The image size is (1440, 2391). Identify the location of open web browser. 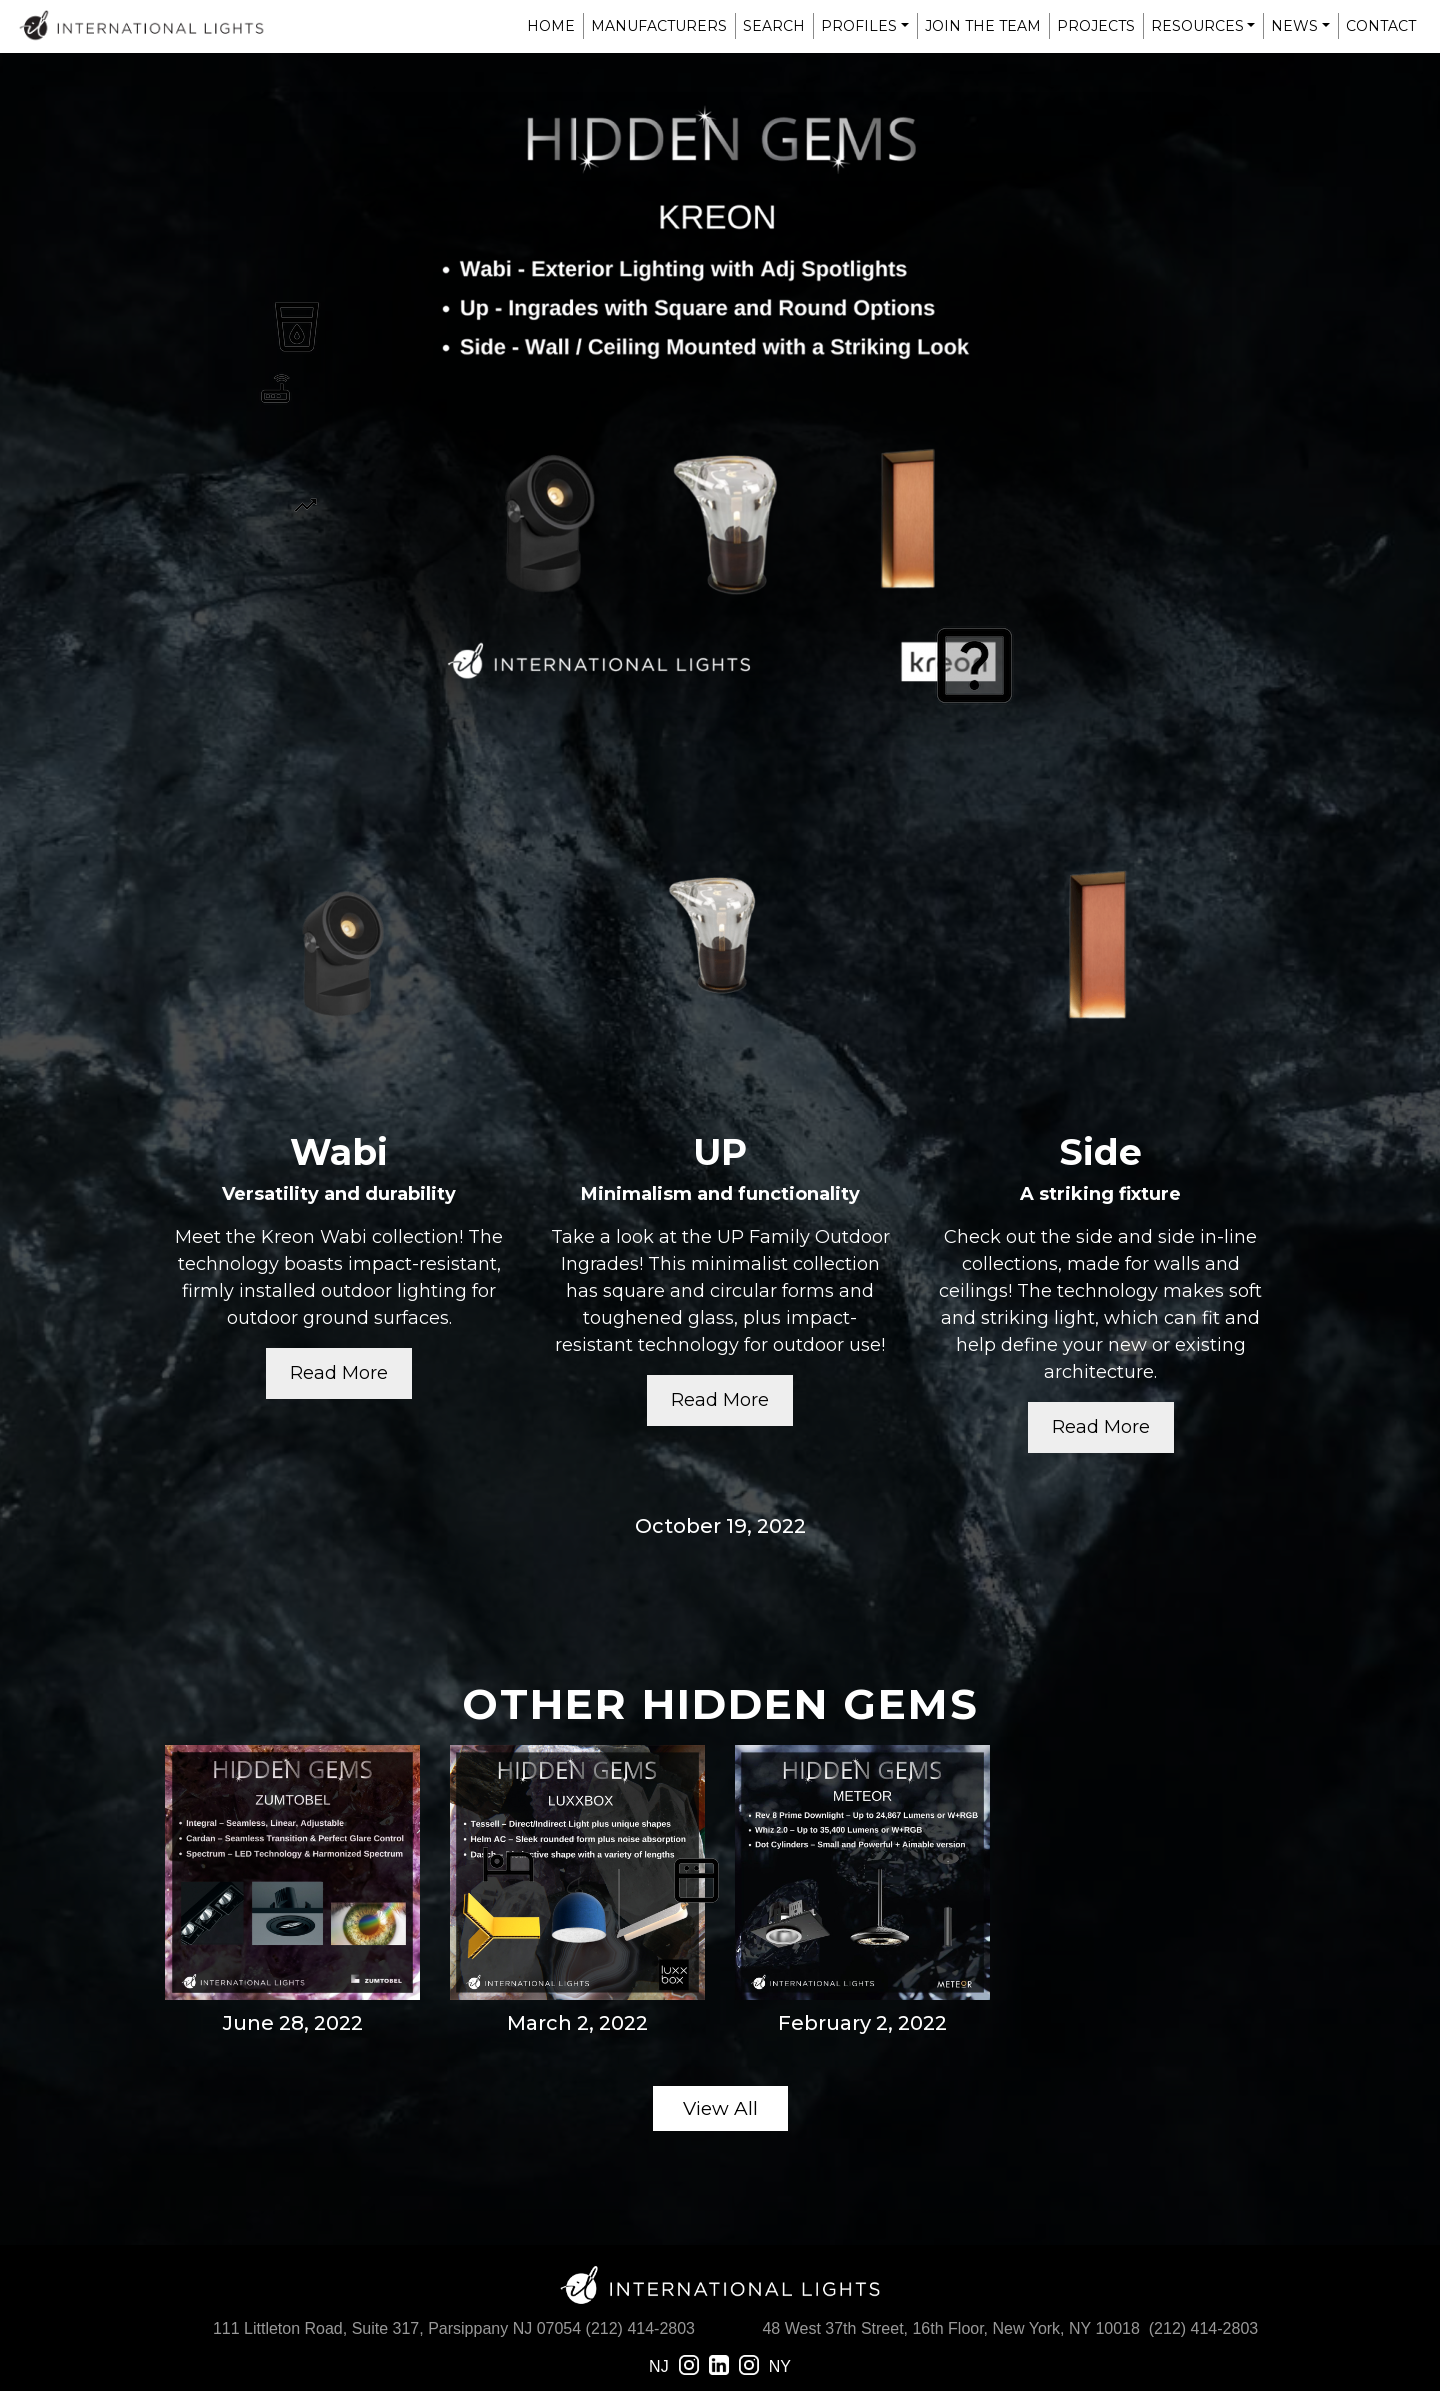
(696, 1880).